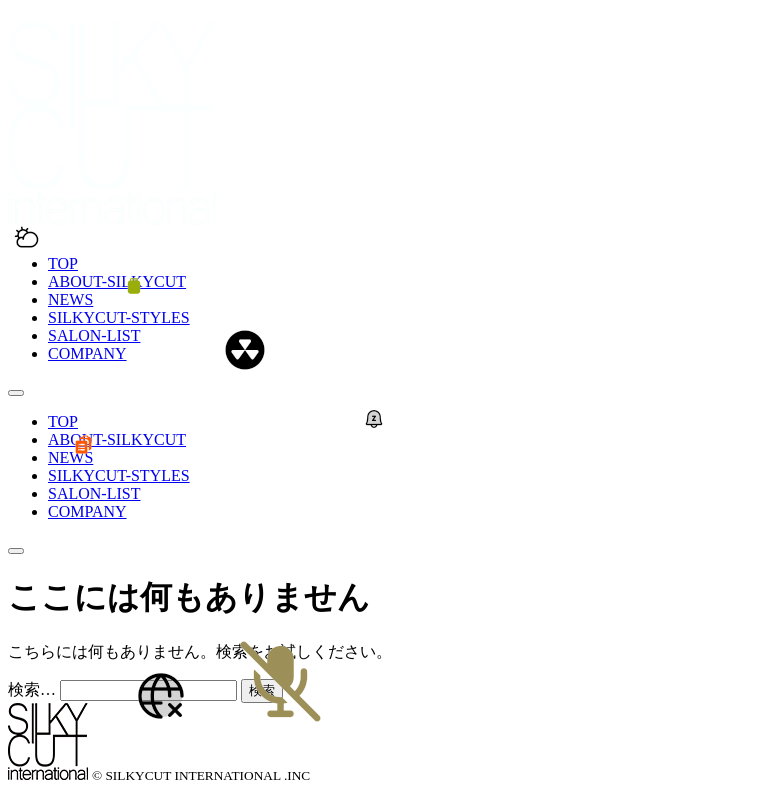 This screenshot has height=792, width=768. What do you see at coordinates (374, 419) in the screenshot?
I see `mute notifications while sleeping` at bounding box center [374, 419].